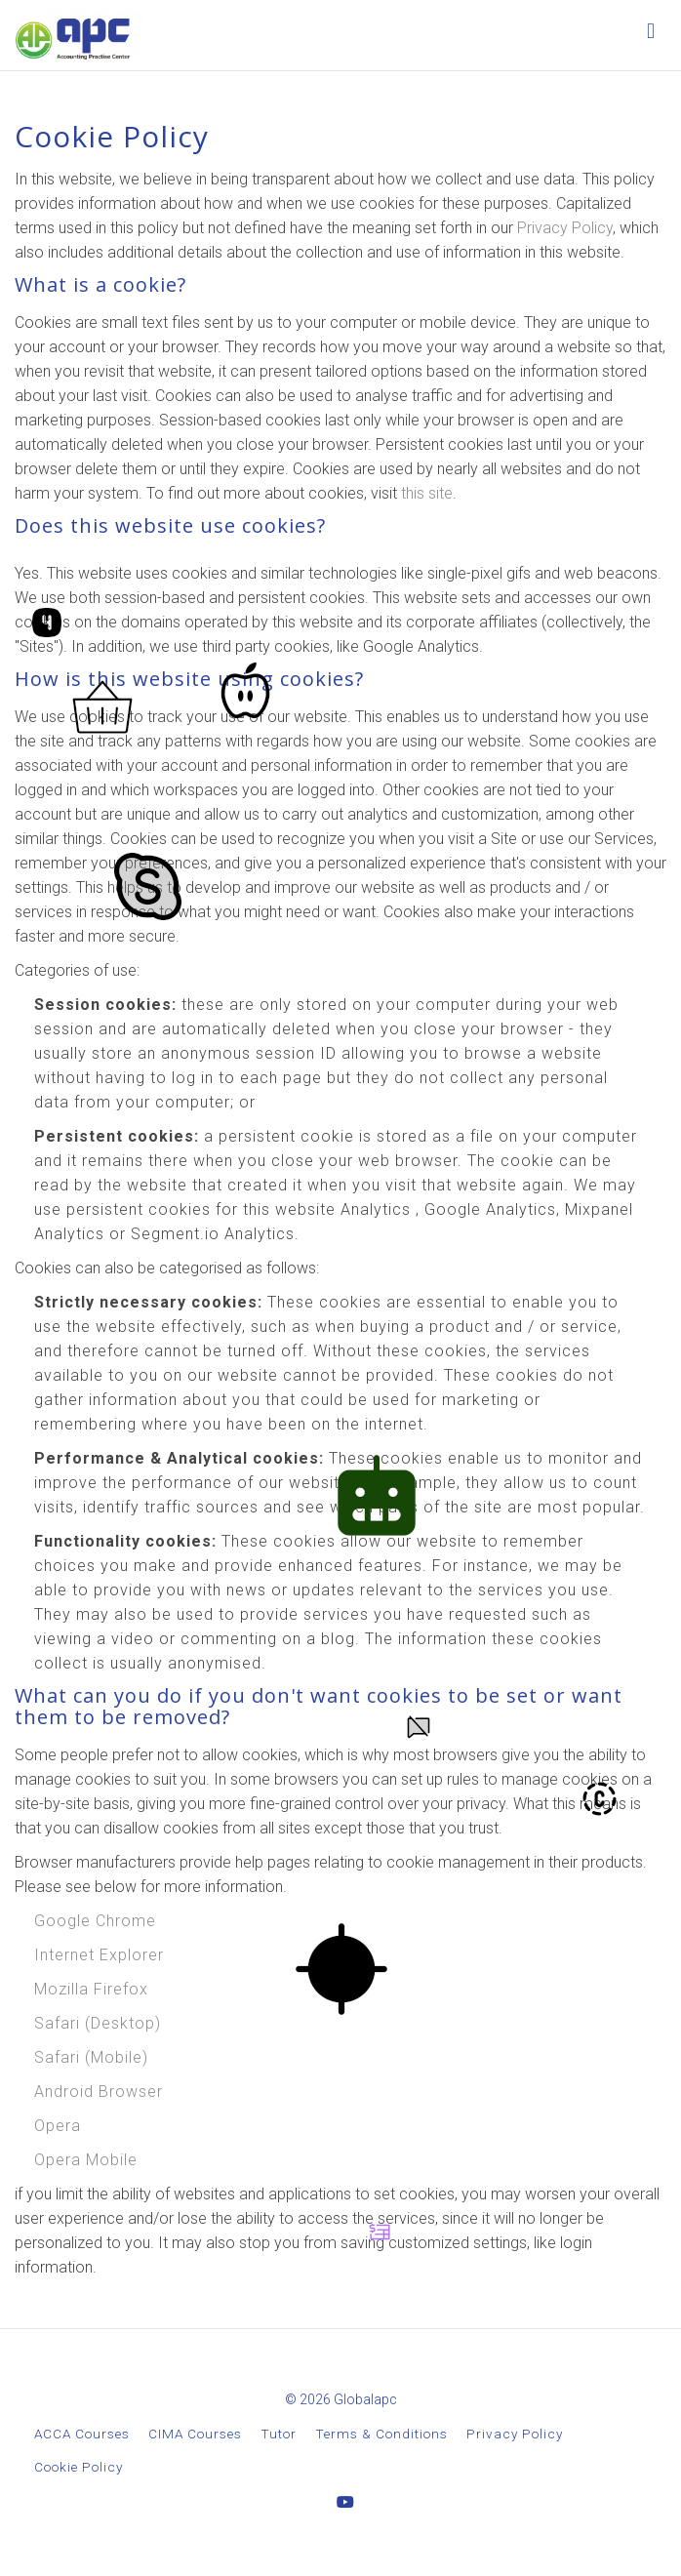  Describe the element at coordinates (377, 1500) in the screenshot. I see `access AI assistant or chatbot features` at that location.